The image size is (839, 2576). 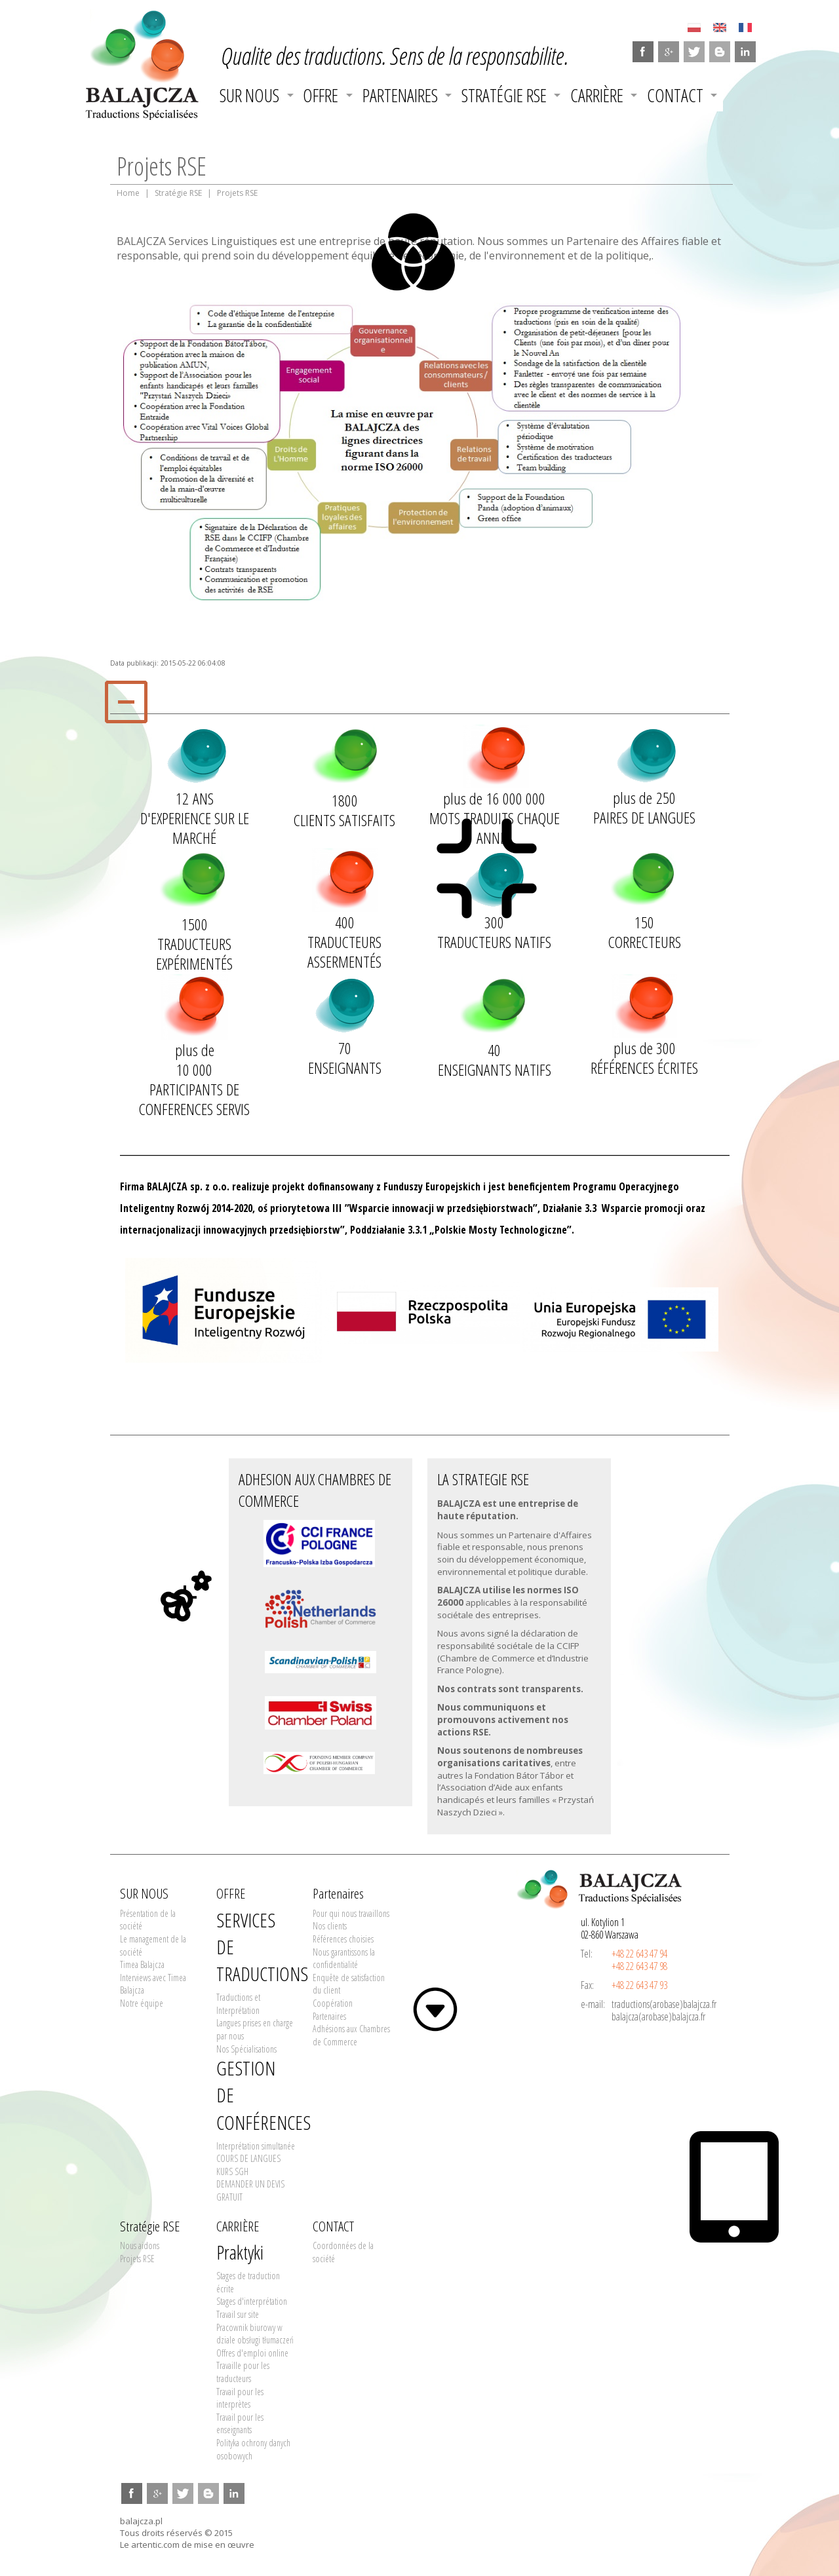 What do you see at coordinates (128, 704) in the screenshot?
I see `remove item from diff comparison` at bounding box center [128, 704].